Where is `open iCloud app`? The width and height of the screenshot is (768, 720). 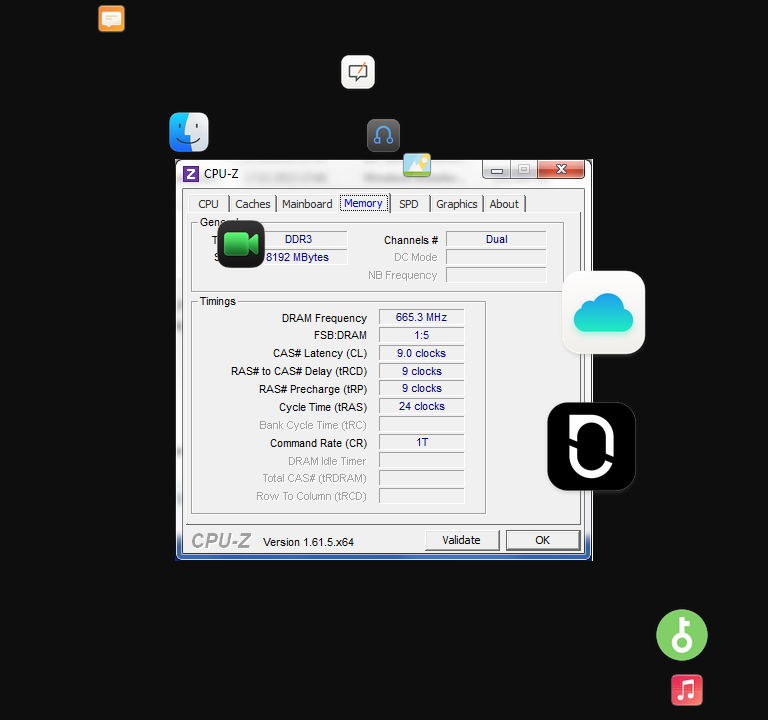 open iCloud app is located at coordinates (603, 312).